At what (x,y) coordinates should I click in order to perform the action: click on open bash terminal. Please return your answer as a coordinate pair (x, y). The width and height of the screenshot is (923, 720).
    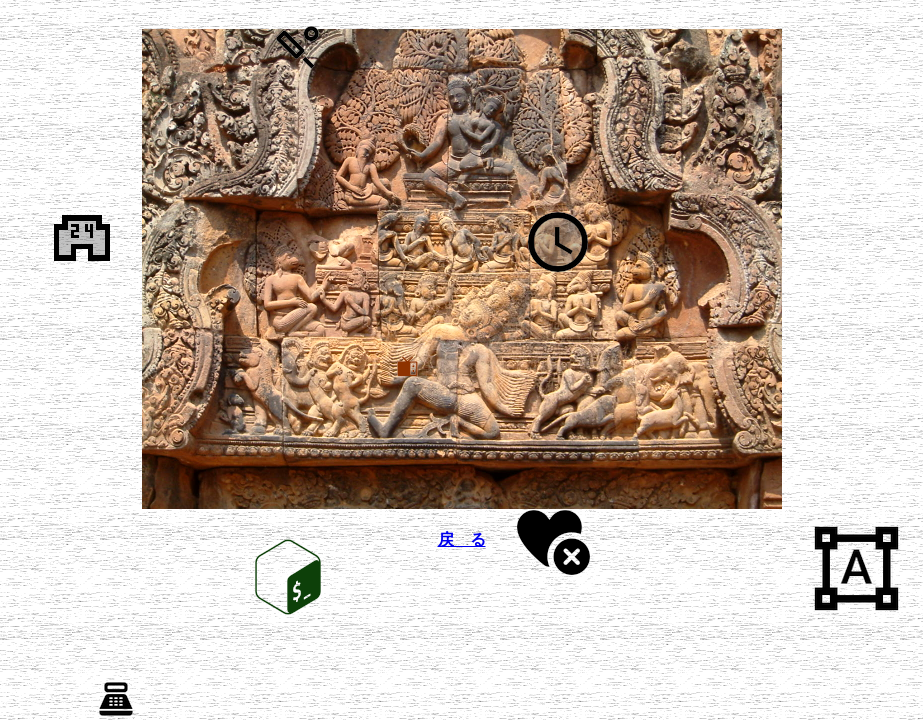
    Looking at the image, I should click on (288, 577).